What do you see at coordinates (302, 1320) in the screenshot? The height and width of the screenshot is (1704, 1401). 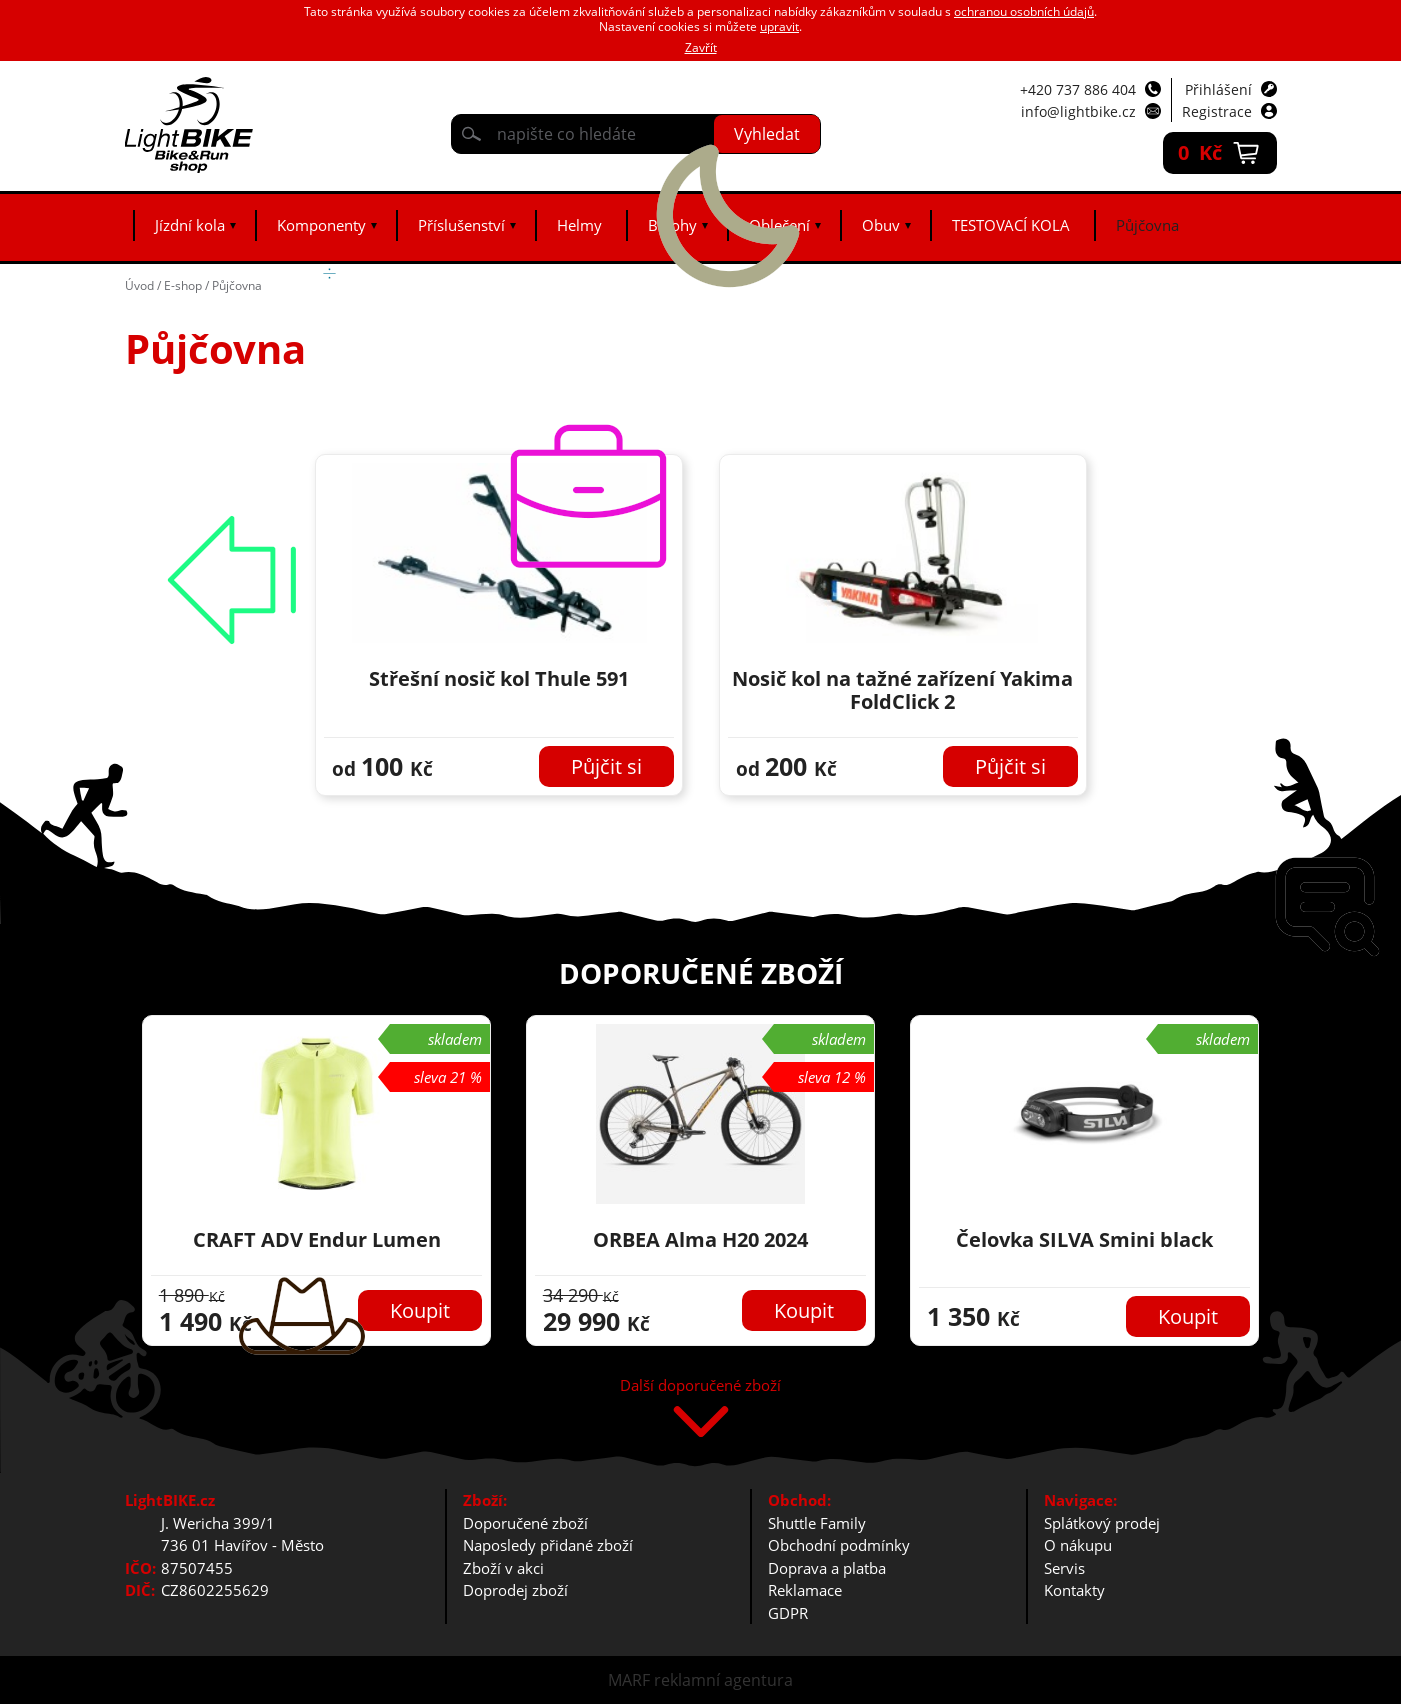 I see `select cowboy hat avatar or profile accessory` at bounding box center [302, 1320].